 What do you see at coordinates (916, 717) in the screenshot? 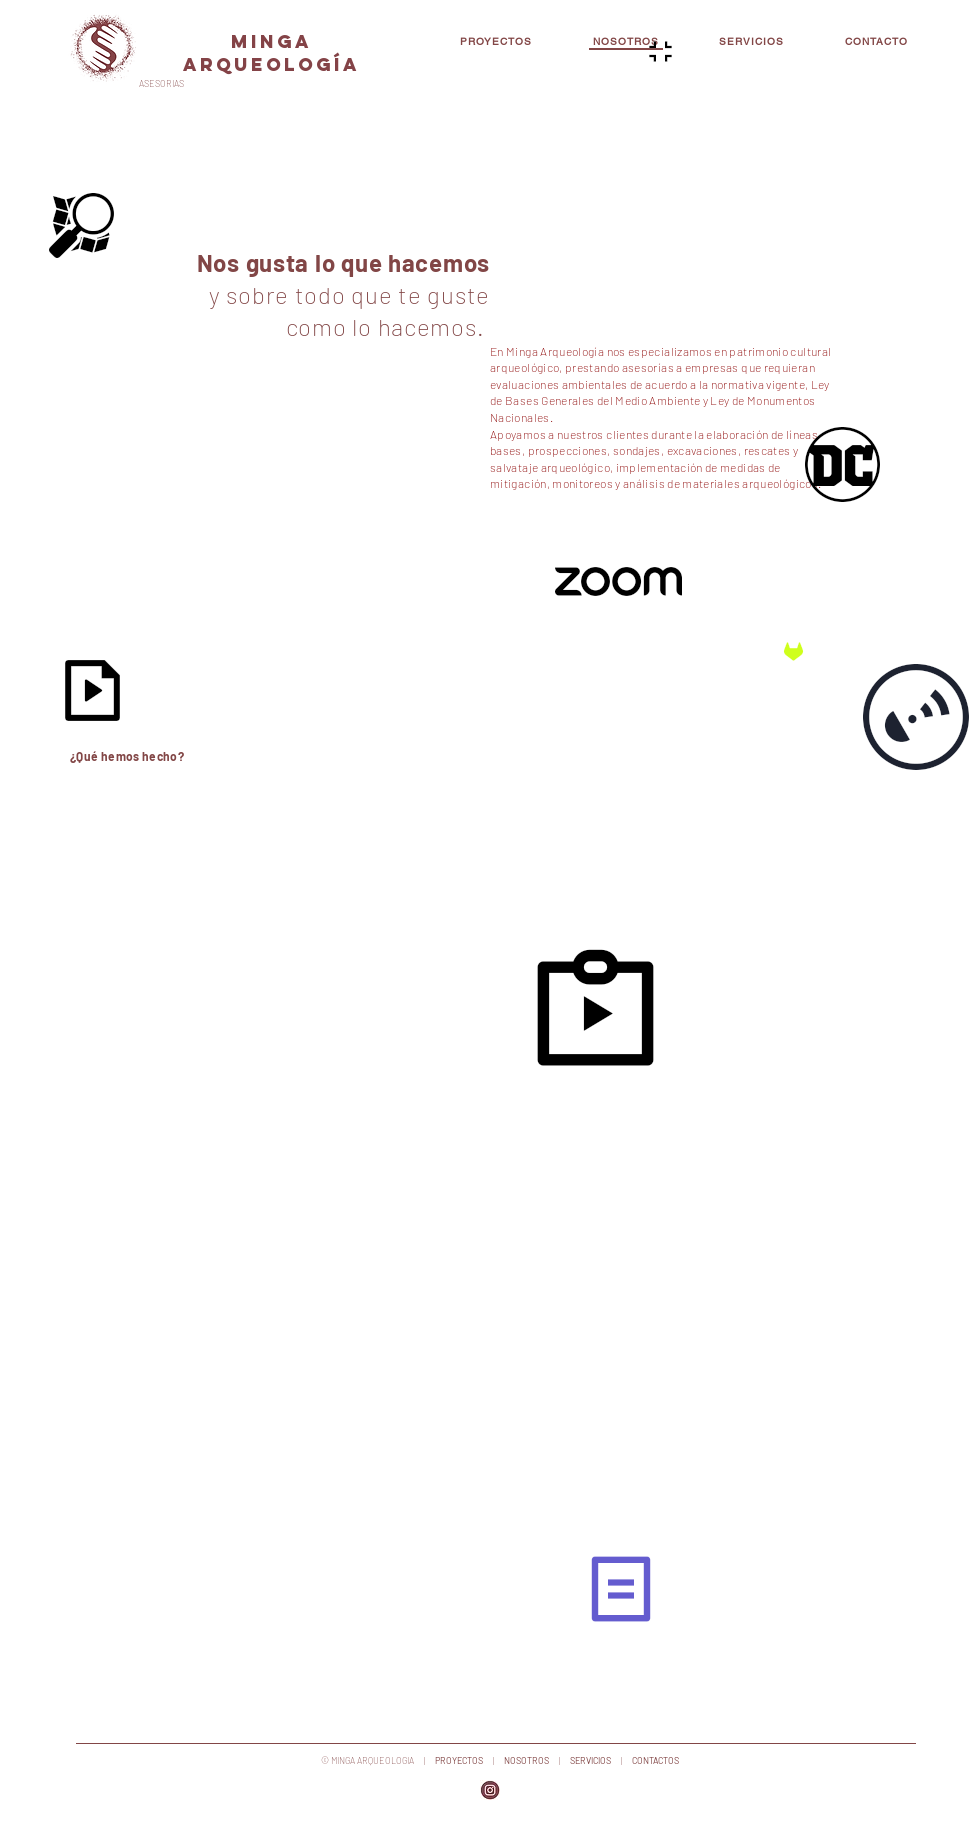
I see `open traccar gps tracking app` at bounding box center [916, 717].